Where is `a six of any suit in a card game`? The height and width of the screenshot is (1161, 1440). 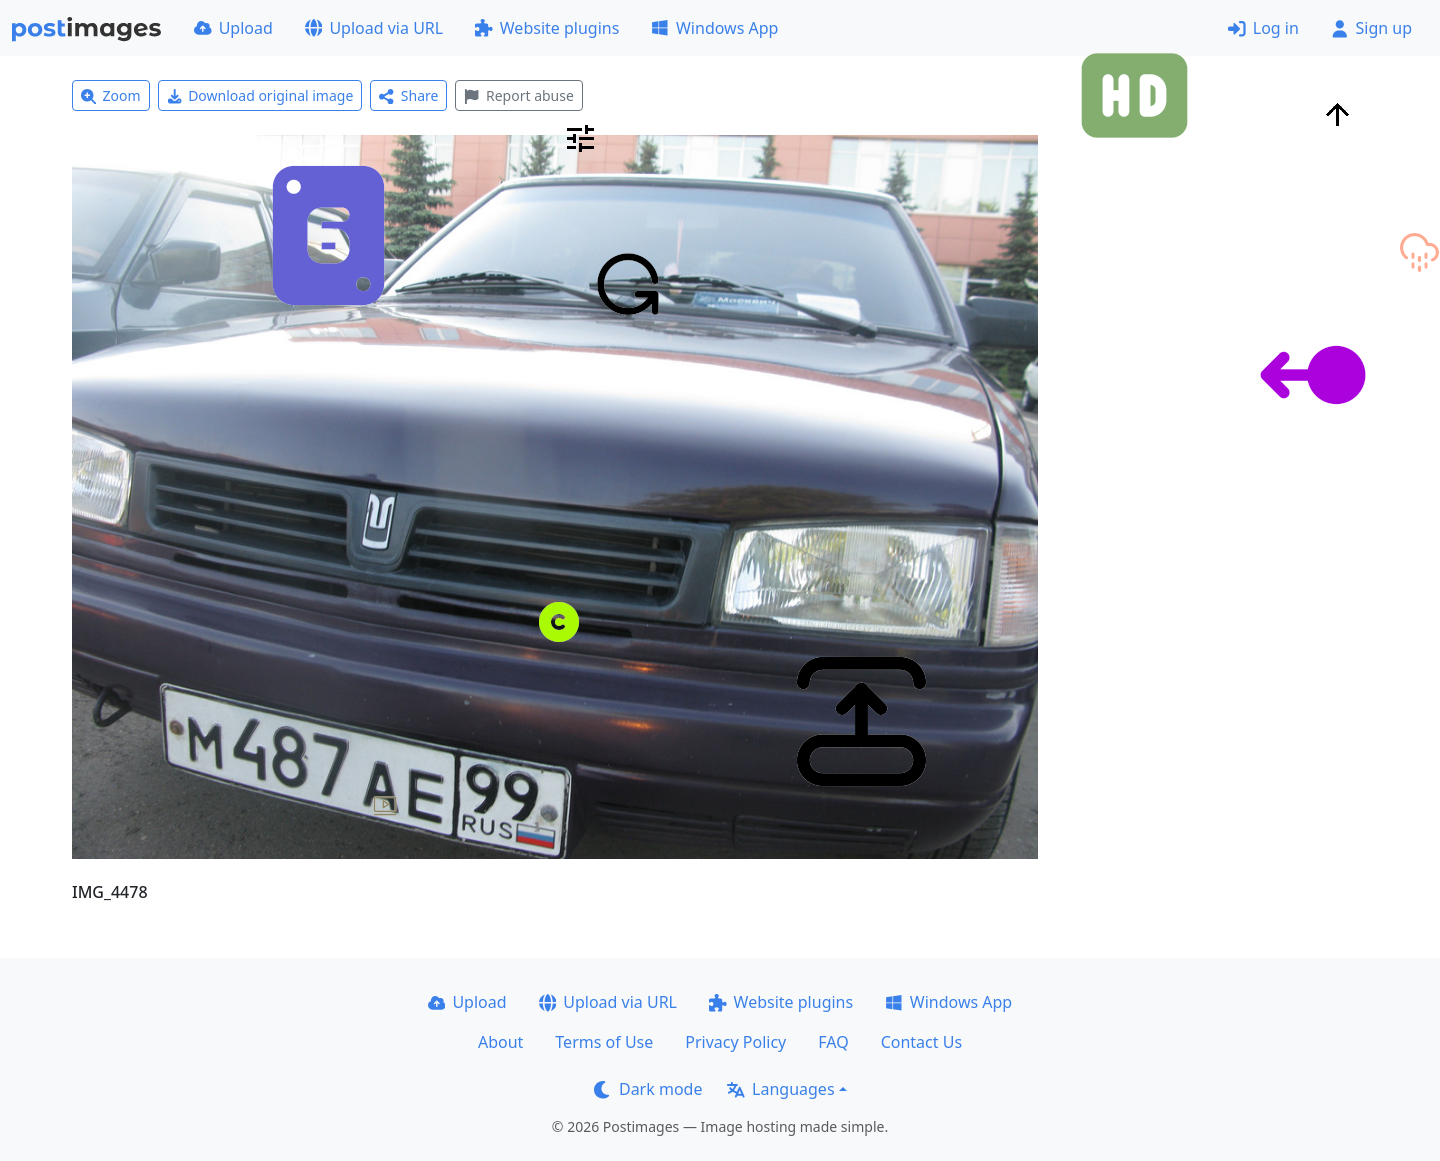 a six of any suit in a card game is located at coordinates (328, 235).